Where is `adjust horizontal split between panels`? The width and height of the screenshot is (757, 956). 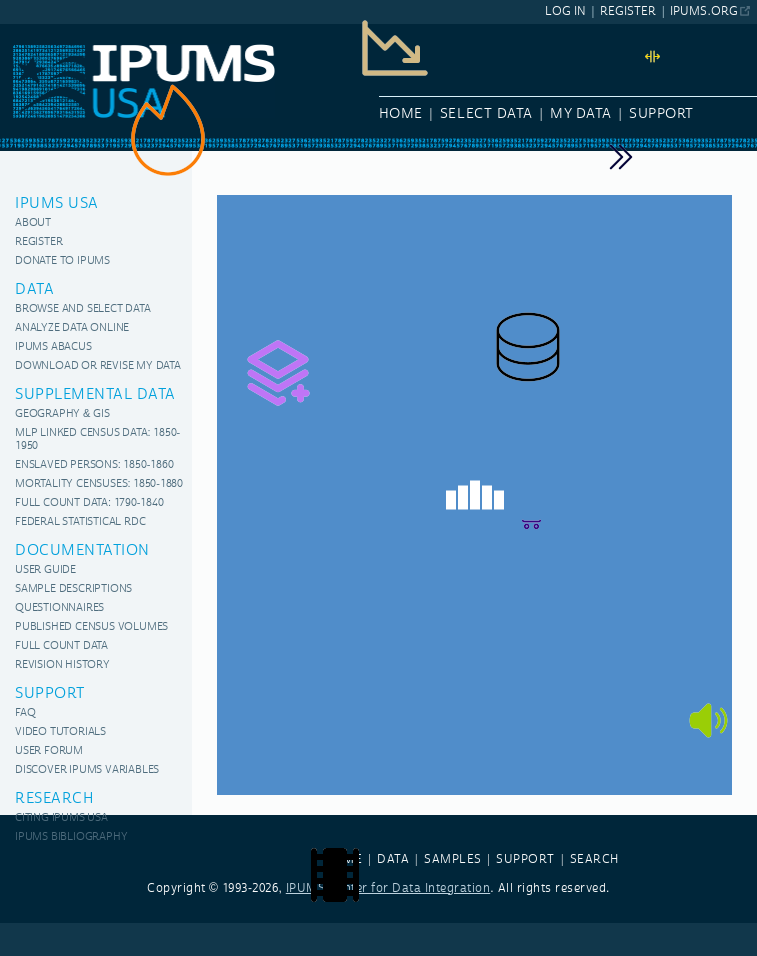 adjust horizontal split between panels is located at coordinates (652, 56).